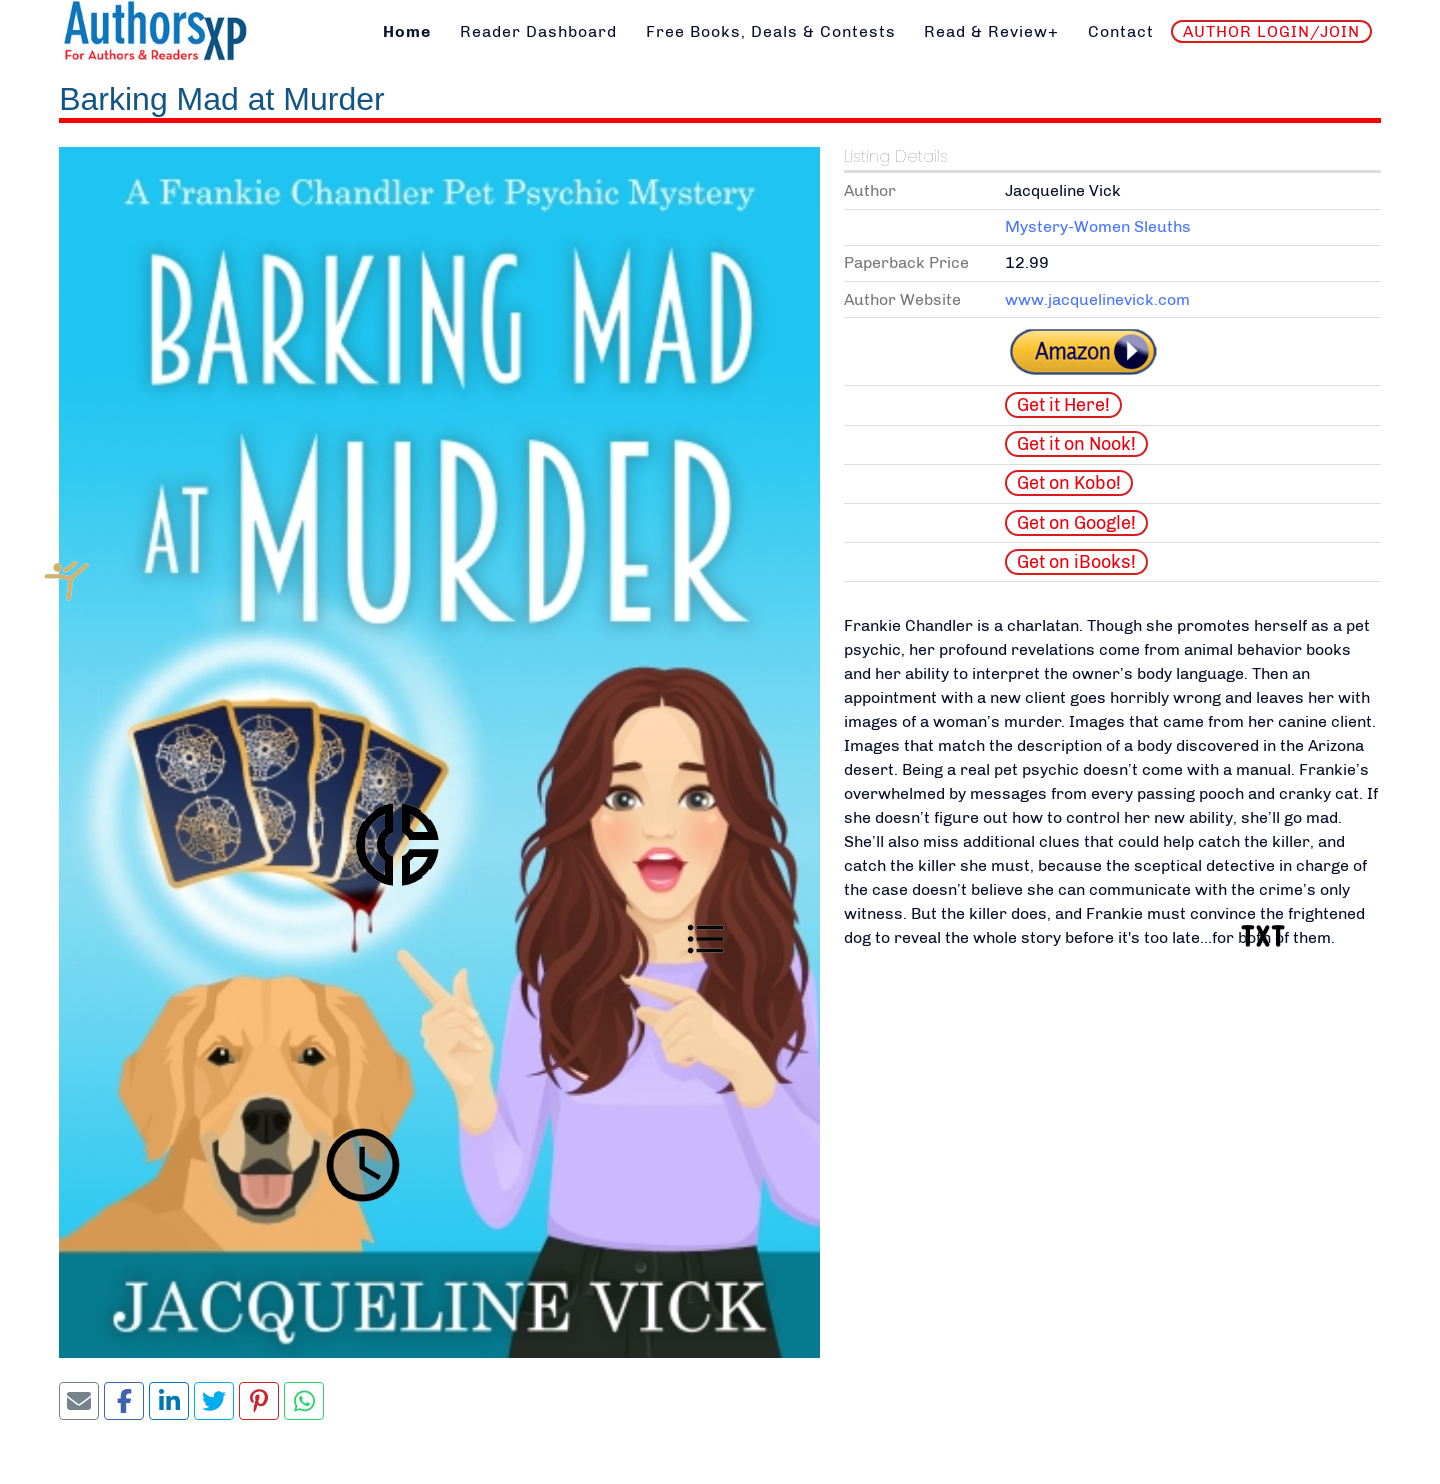 Image resolution: width=1440 pixels, height=1484 pixels. Describe the element at coordinates (363, 1165) in the screenshot. I see `view schedule or upcoming events` at that location.